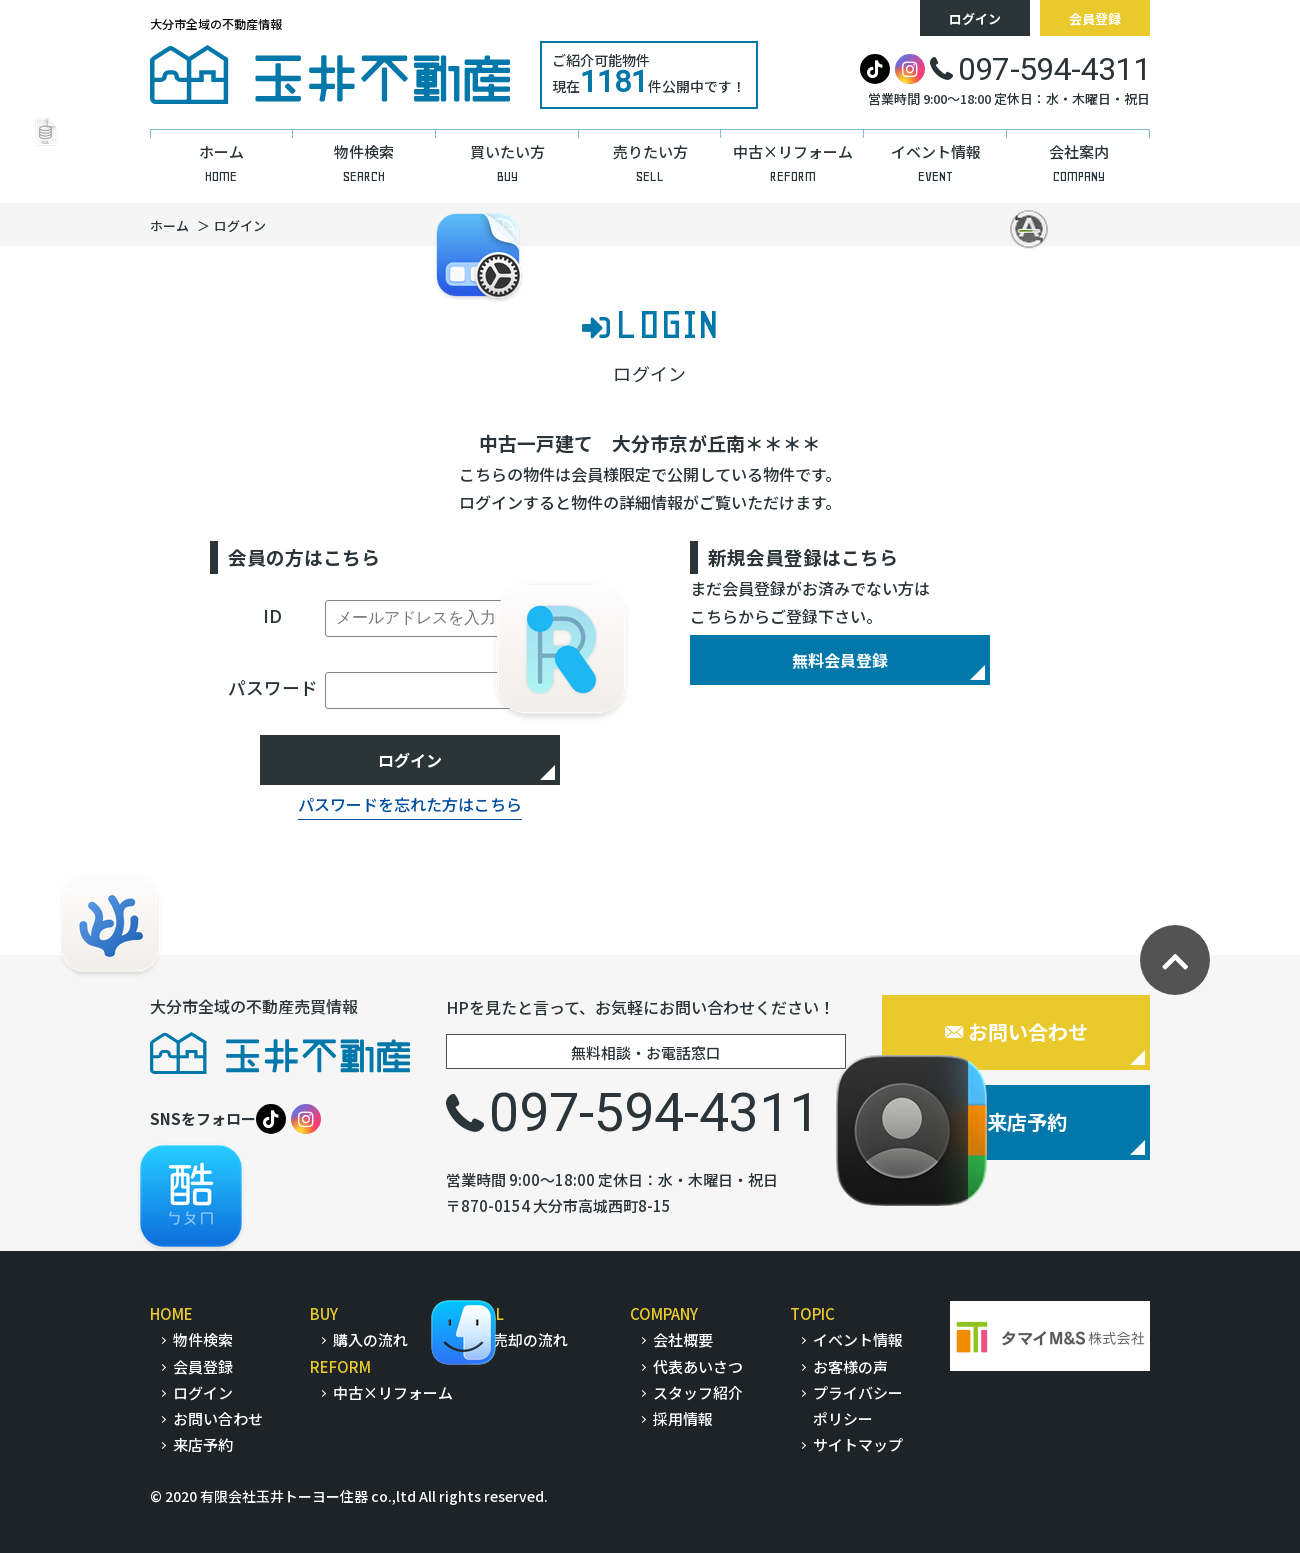 This screenshot has height=1553, width=1300. I want to click on open IBus Chewing input method settings, so click(191, 1196).